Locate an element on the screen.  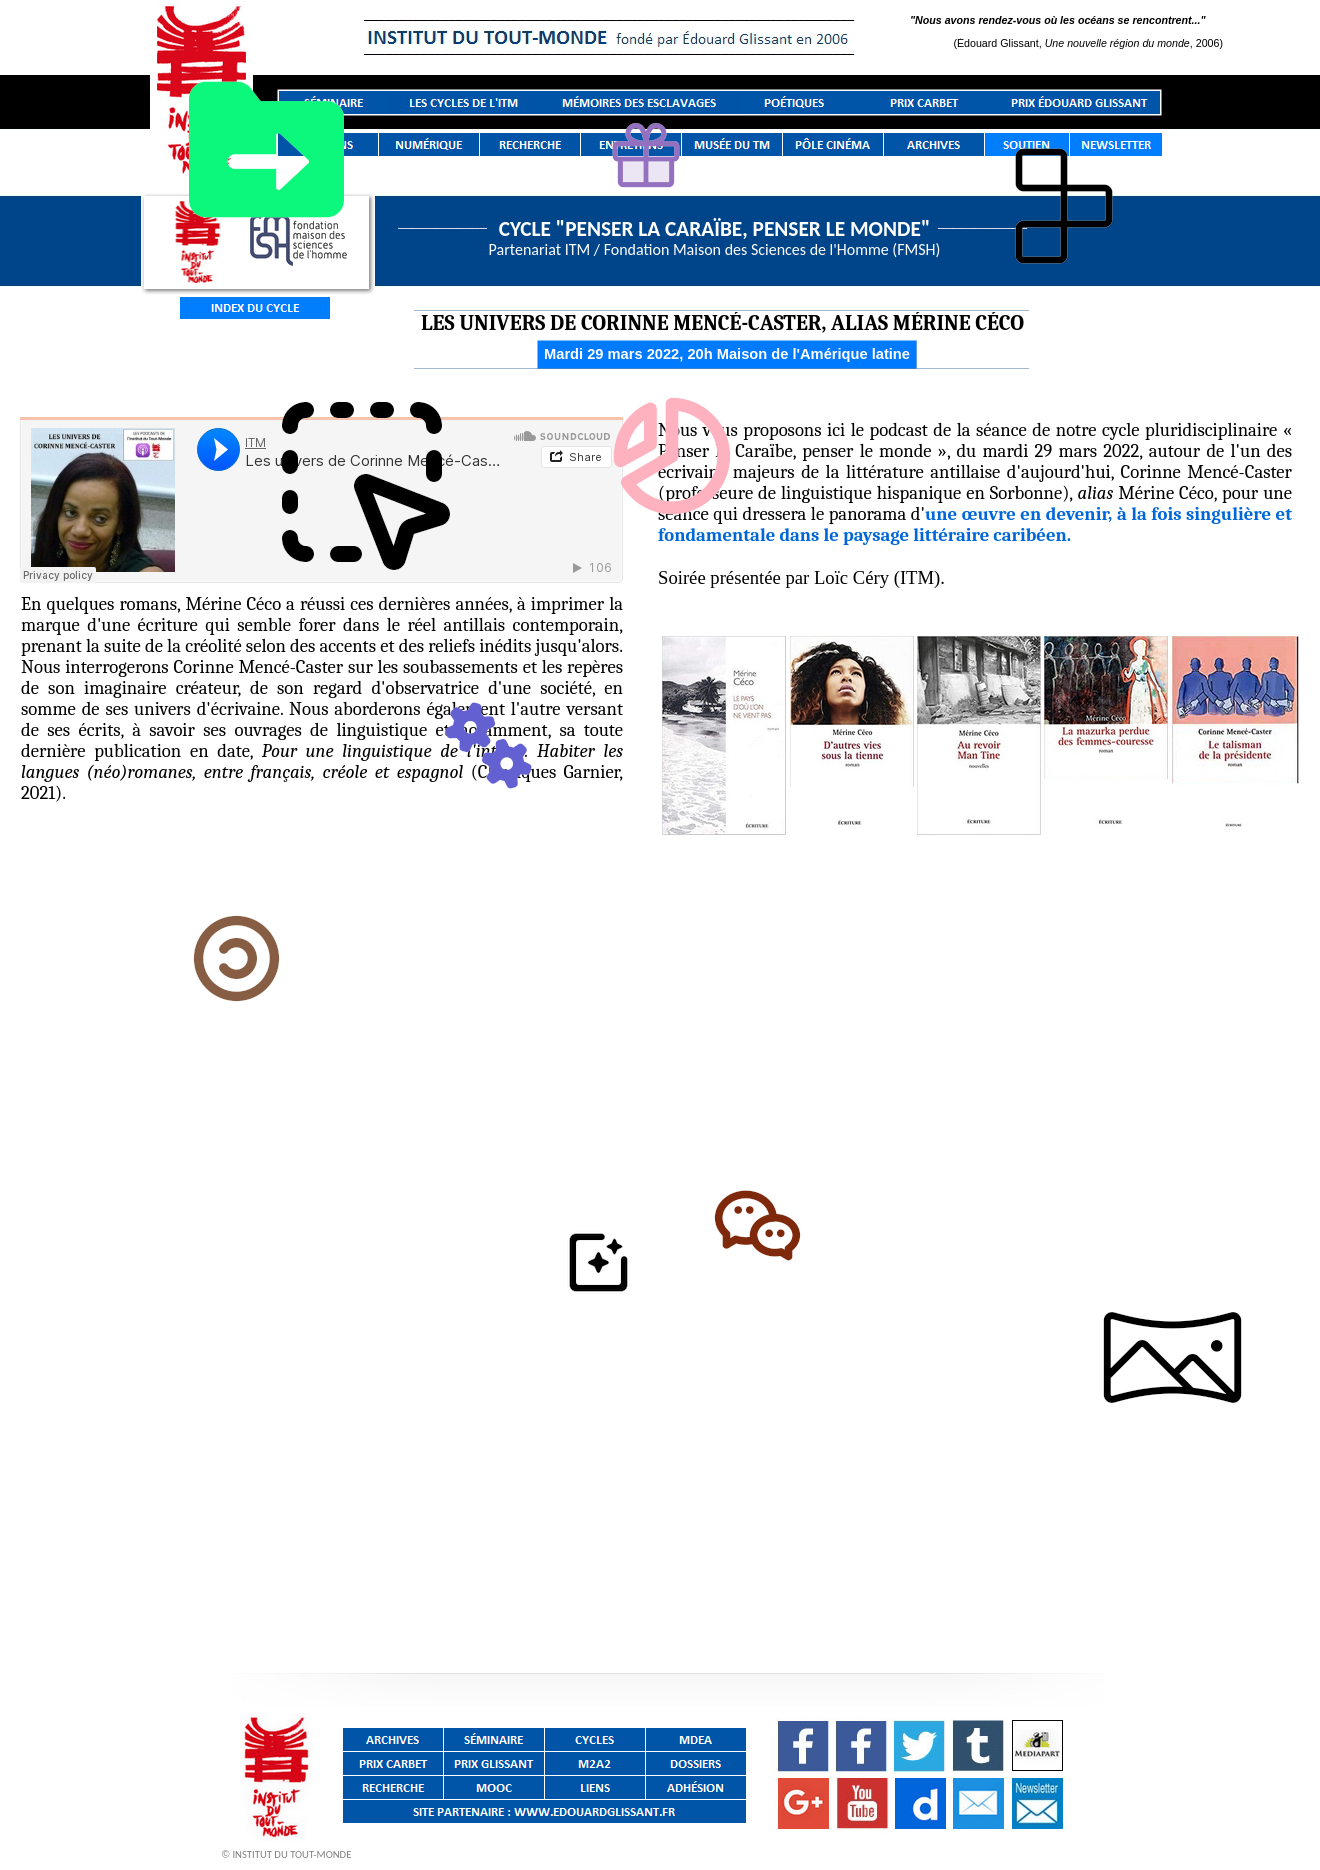
view a segment of analytics data is located at coordinates (672, 456).